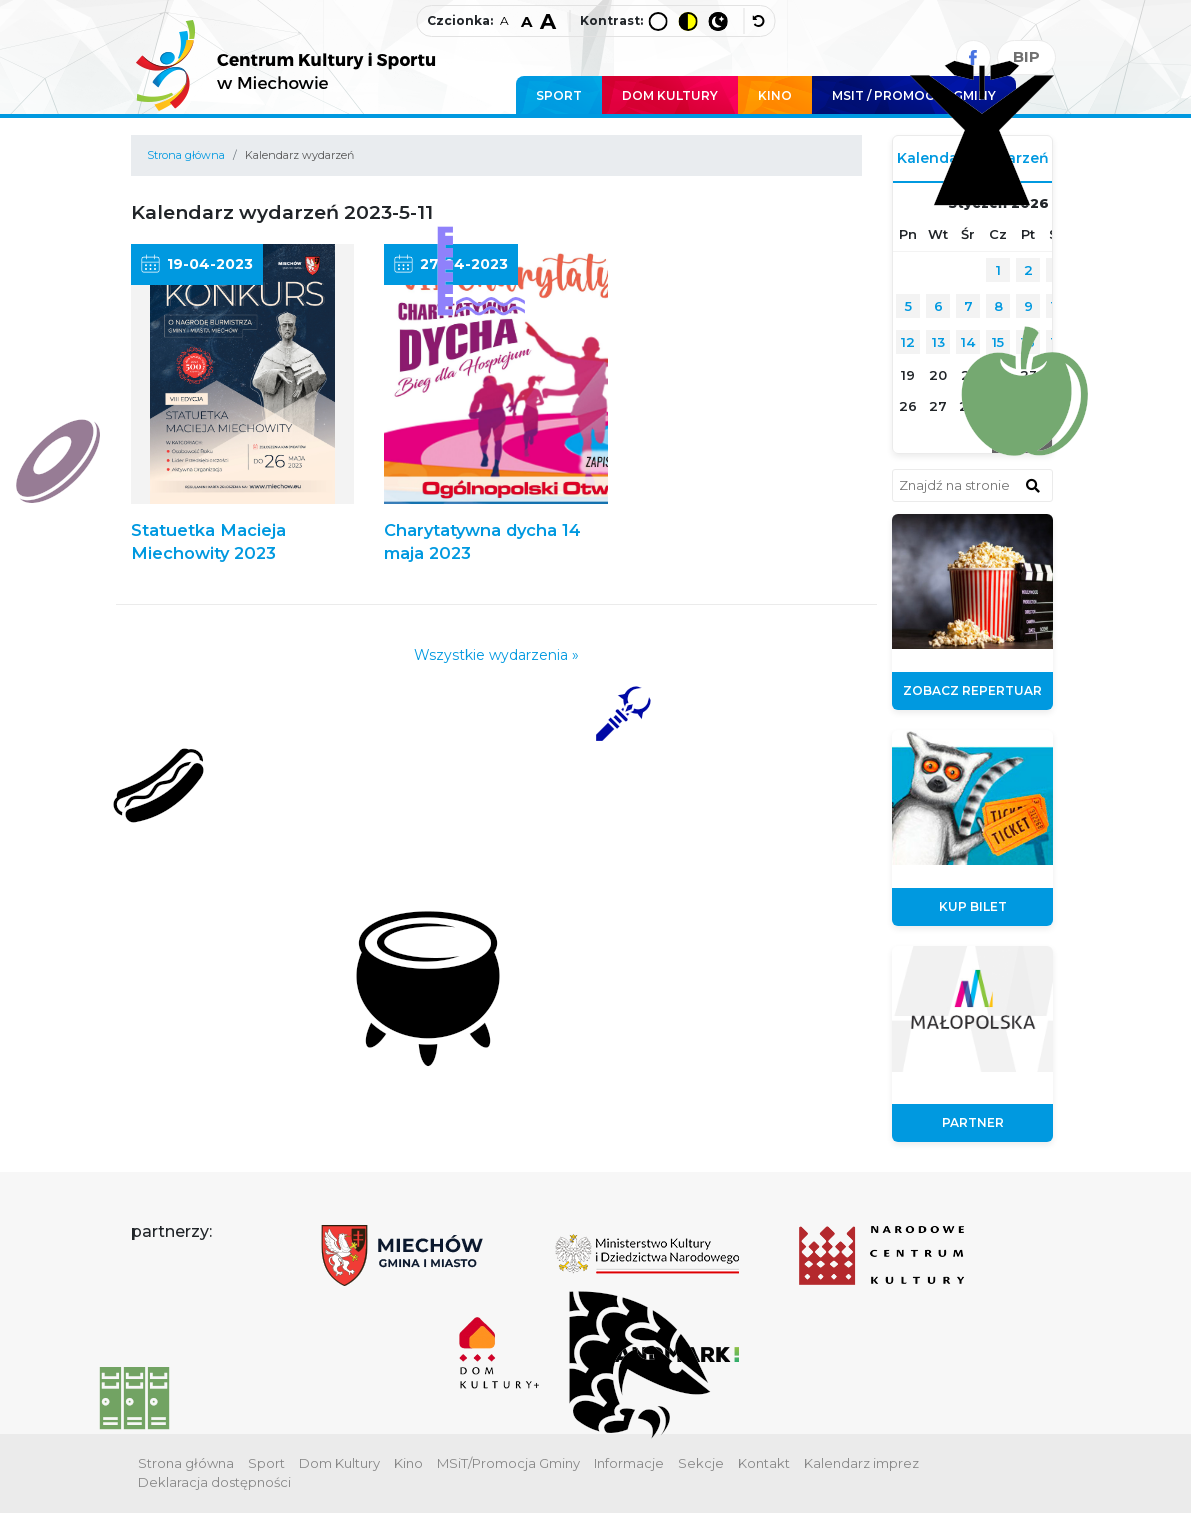 The image size is (1191, 1513). Describe the element at coordinates (158, 785) in the screenshot. I see `browse food or restaurant options` at that location.